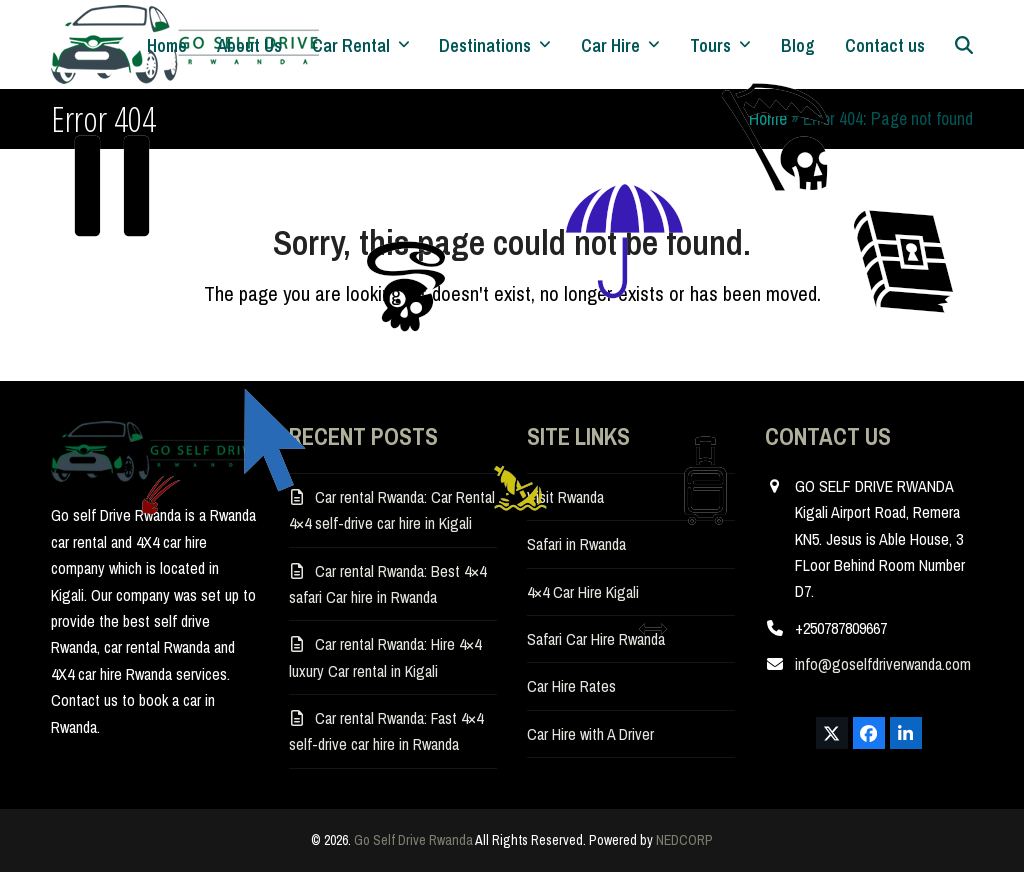 Image resolution: width=1024 pixels, height=872 pixels. I want to click on select wolverine character or skin, so click(162, 494).